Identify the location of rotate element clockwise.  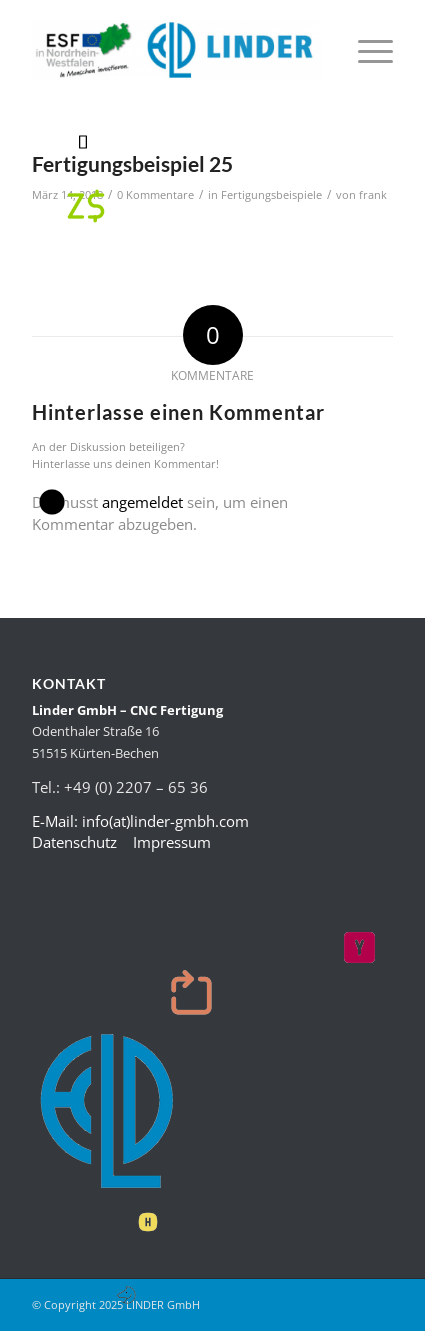
(191, 994).